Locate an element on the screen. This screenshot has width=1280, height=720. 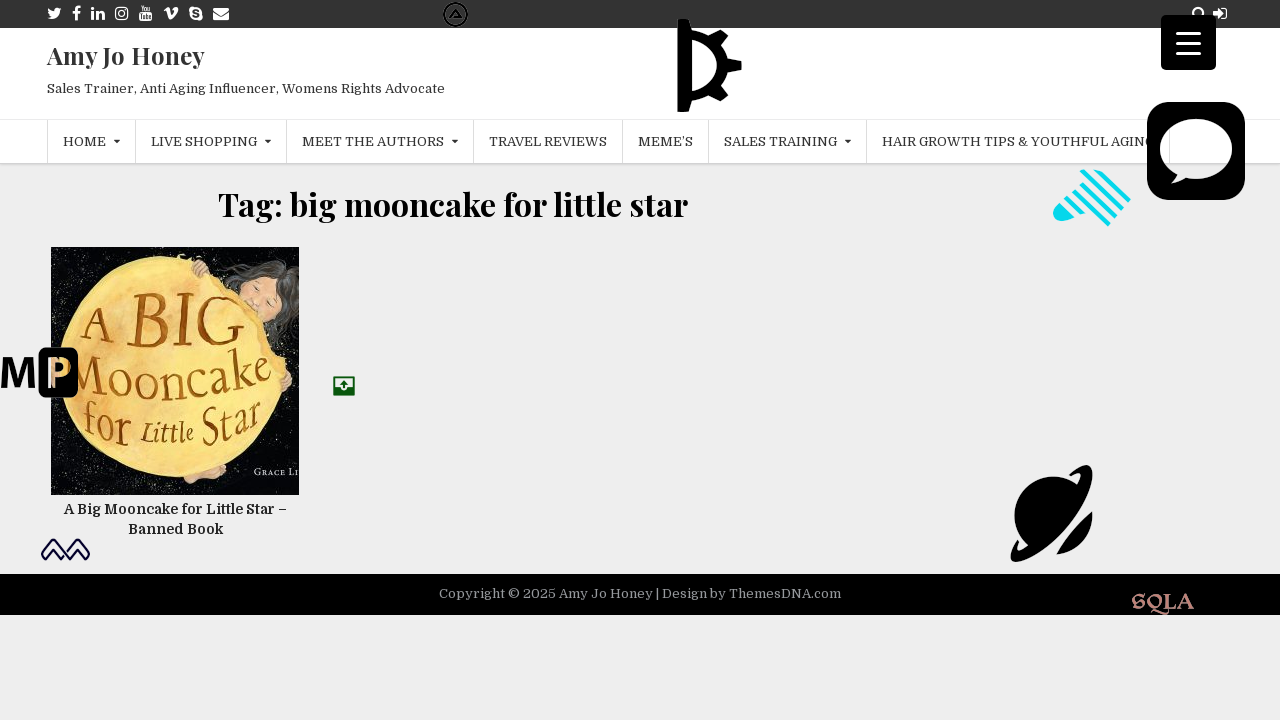
autoit scripting language logo is located at coordinates (455, 14).